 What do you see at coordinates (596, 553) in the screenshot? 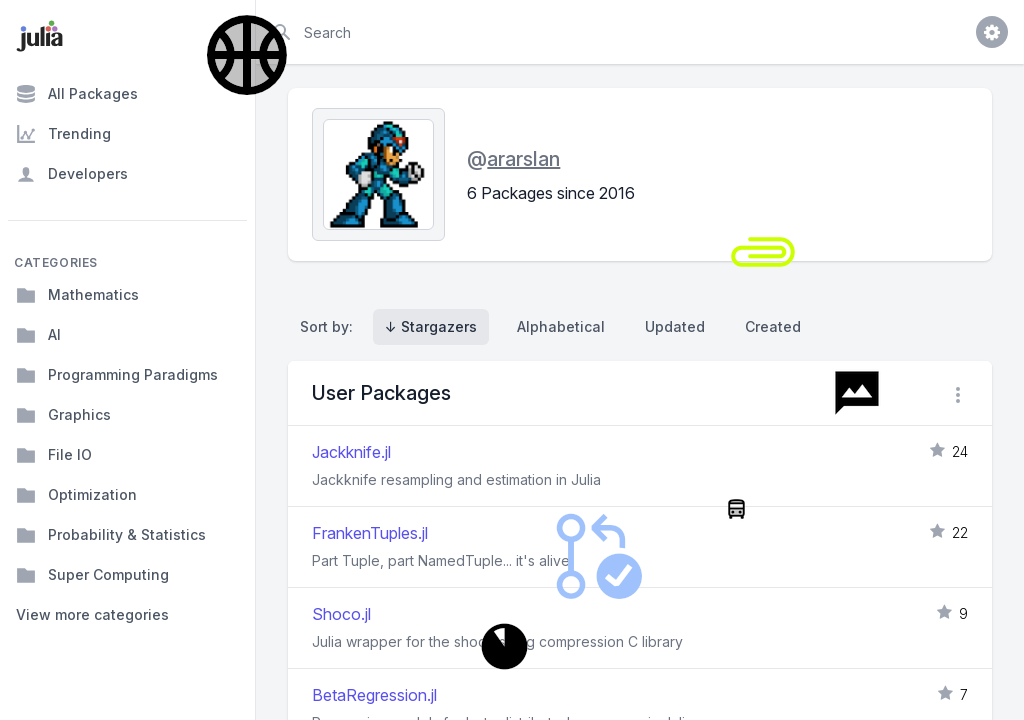
I see `indicates a merged or completed pull request` at bounding box center [596, 553].